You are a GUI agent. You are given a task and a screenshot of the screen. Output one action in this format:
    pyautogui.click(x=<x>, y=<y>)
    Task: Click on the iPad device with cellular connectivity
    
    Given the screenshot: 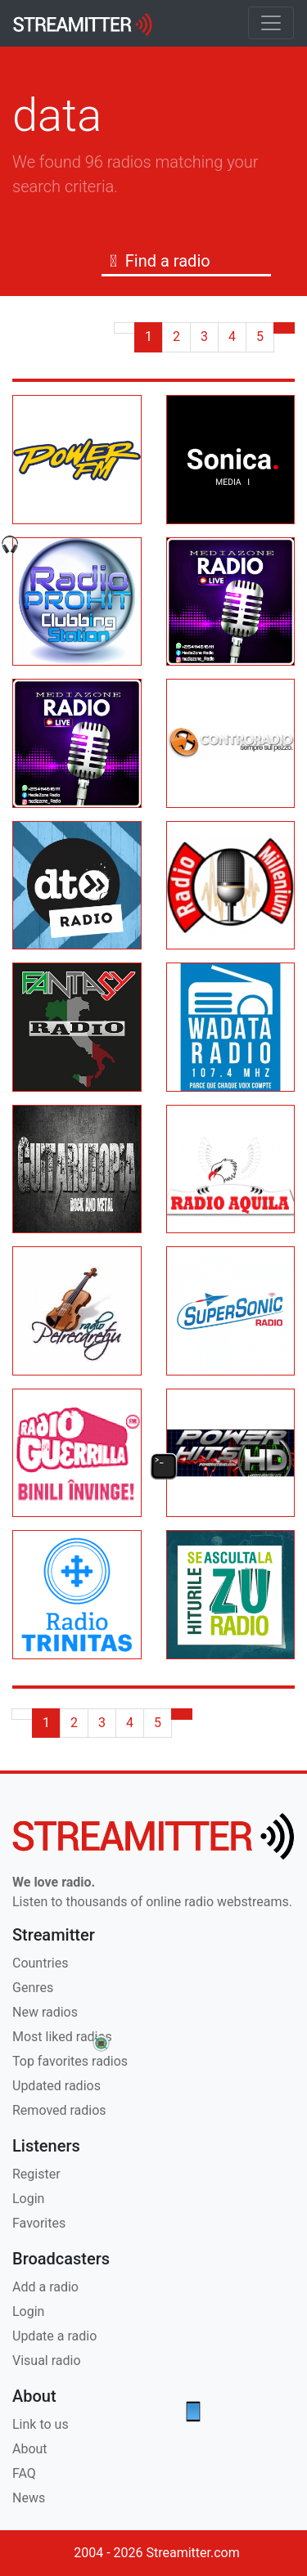 What is the action you would take?
    pyautogui.click(x=193, y=2412)
    